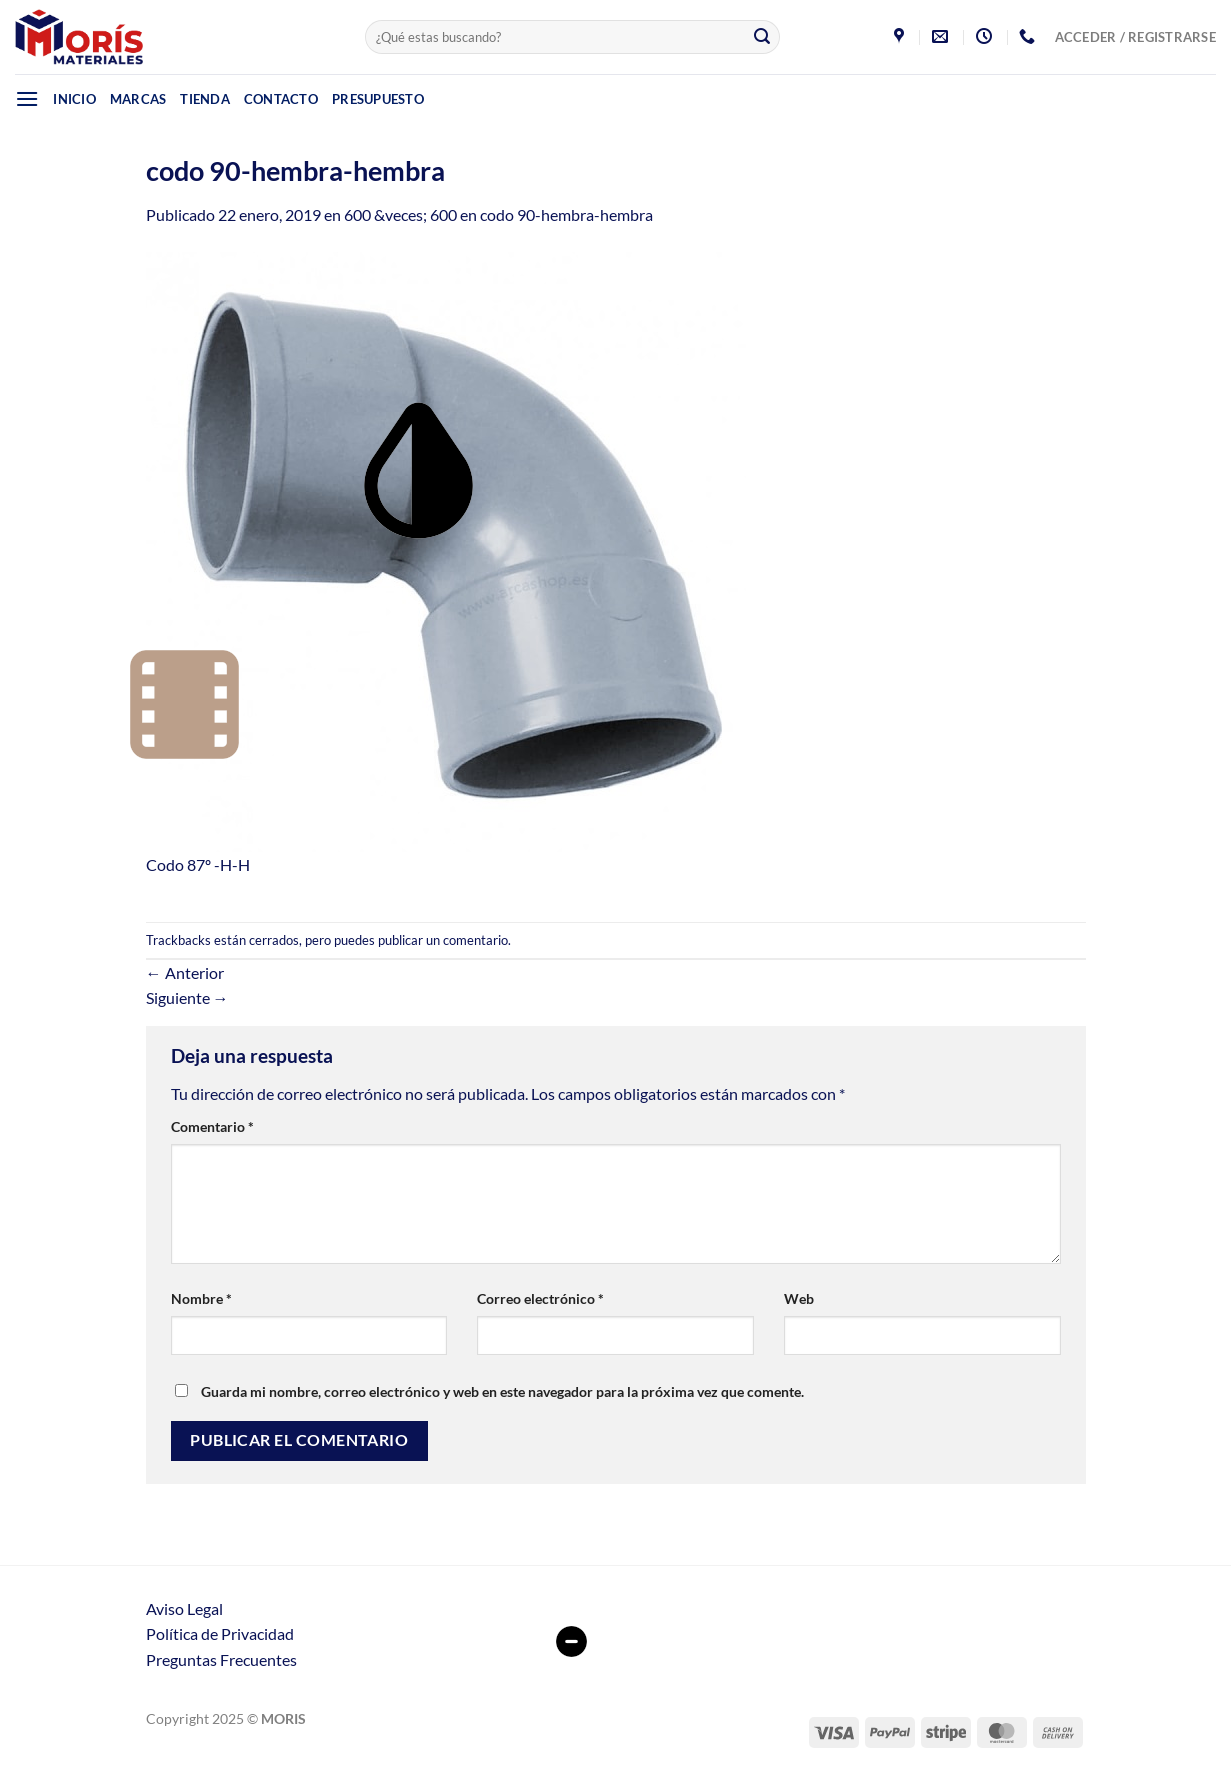 The height and width of the screenshot is (1771, 1231). What do you see at coordinates (184, 704) in the screenshot?
I see `access video or movie content` at bounding box center [184, 704].